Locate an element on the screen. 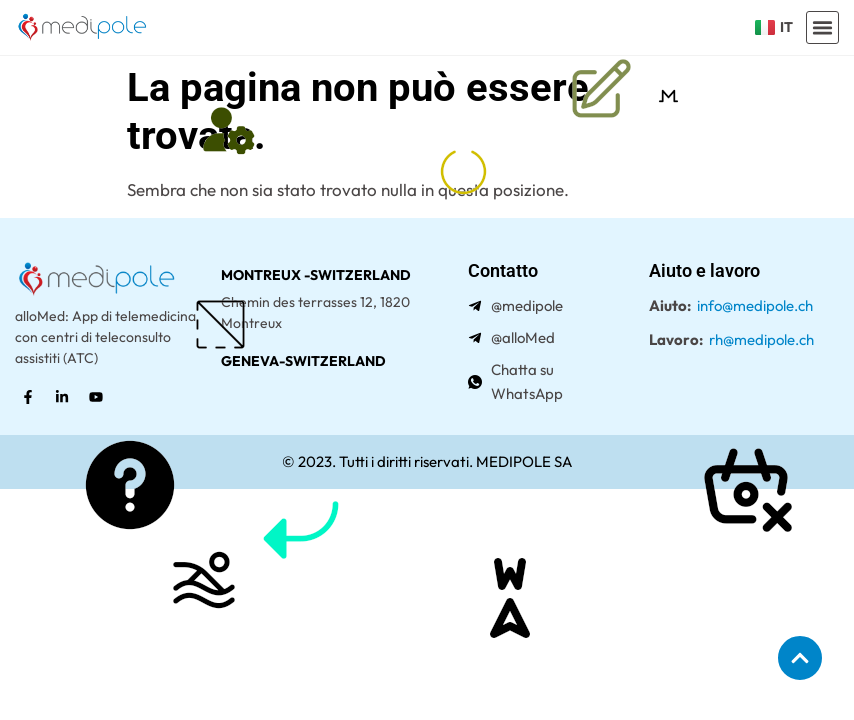 The height and width of the screenshot is (720, 854). reply to a message is located at coordinates (301, 530).